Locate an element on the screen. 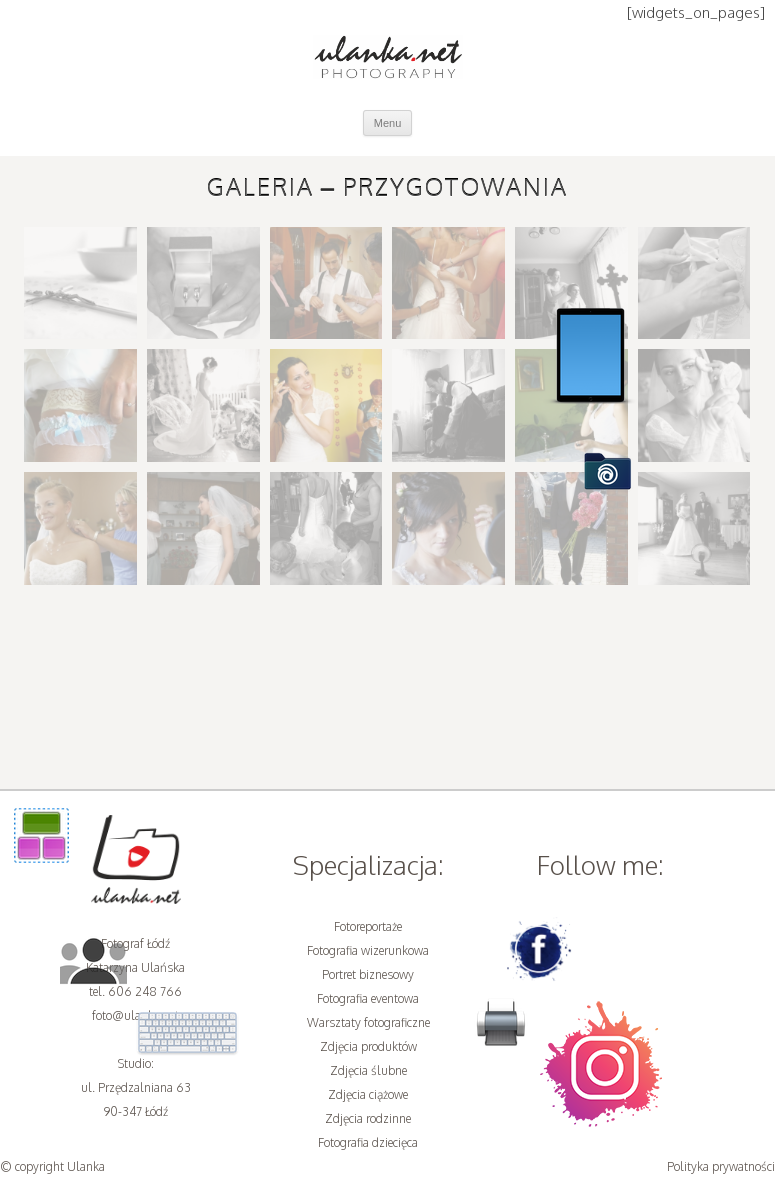  access print and scan preferences is located at coordinates (501, 1022).